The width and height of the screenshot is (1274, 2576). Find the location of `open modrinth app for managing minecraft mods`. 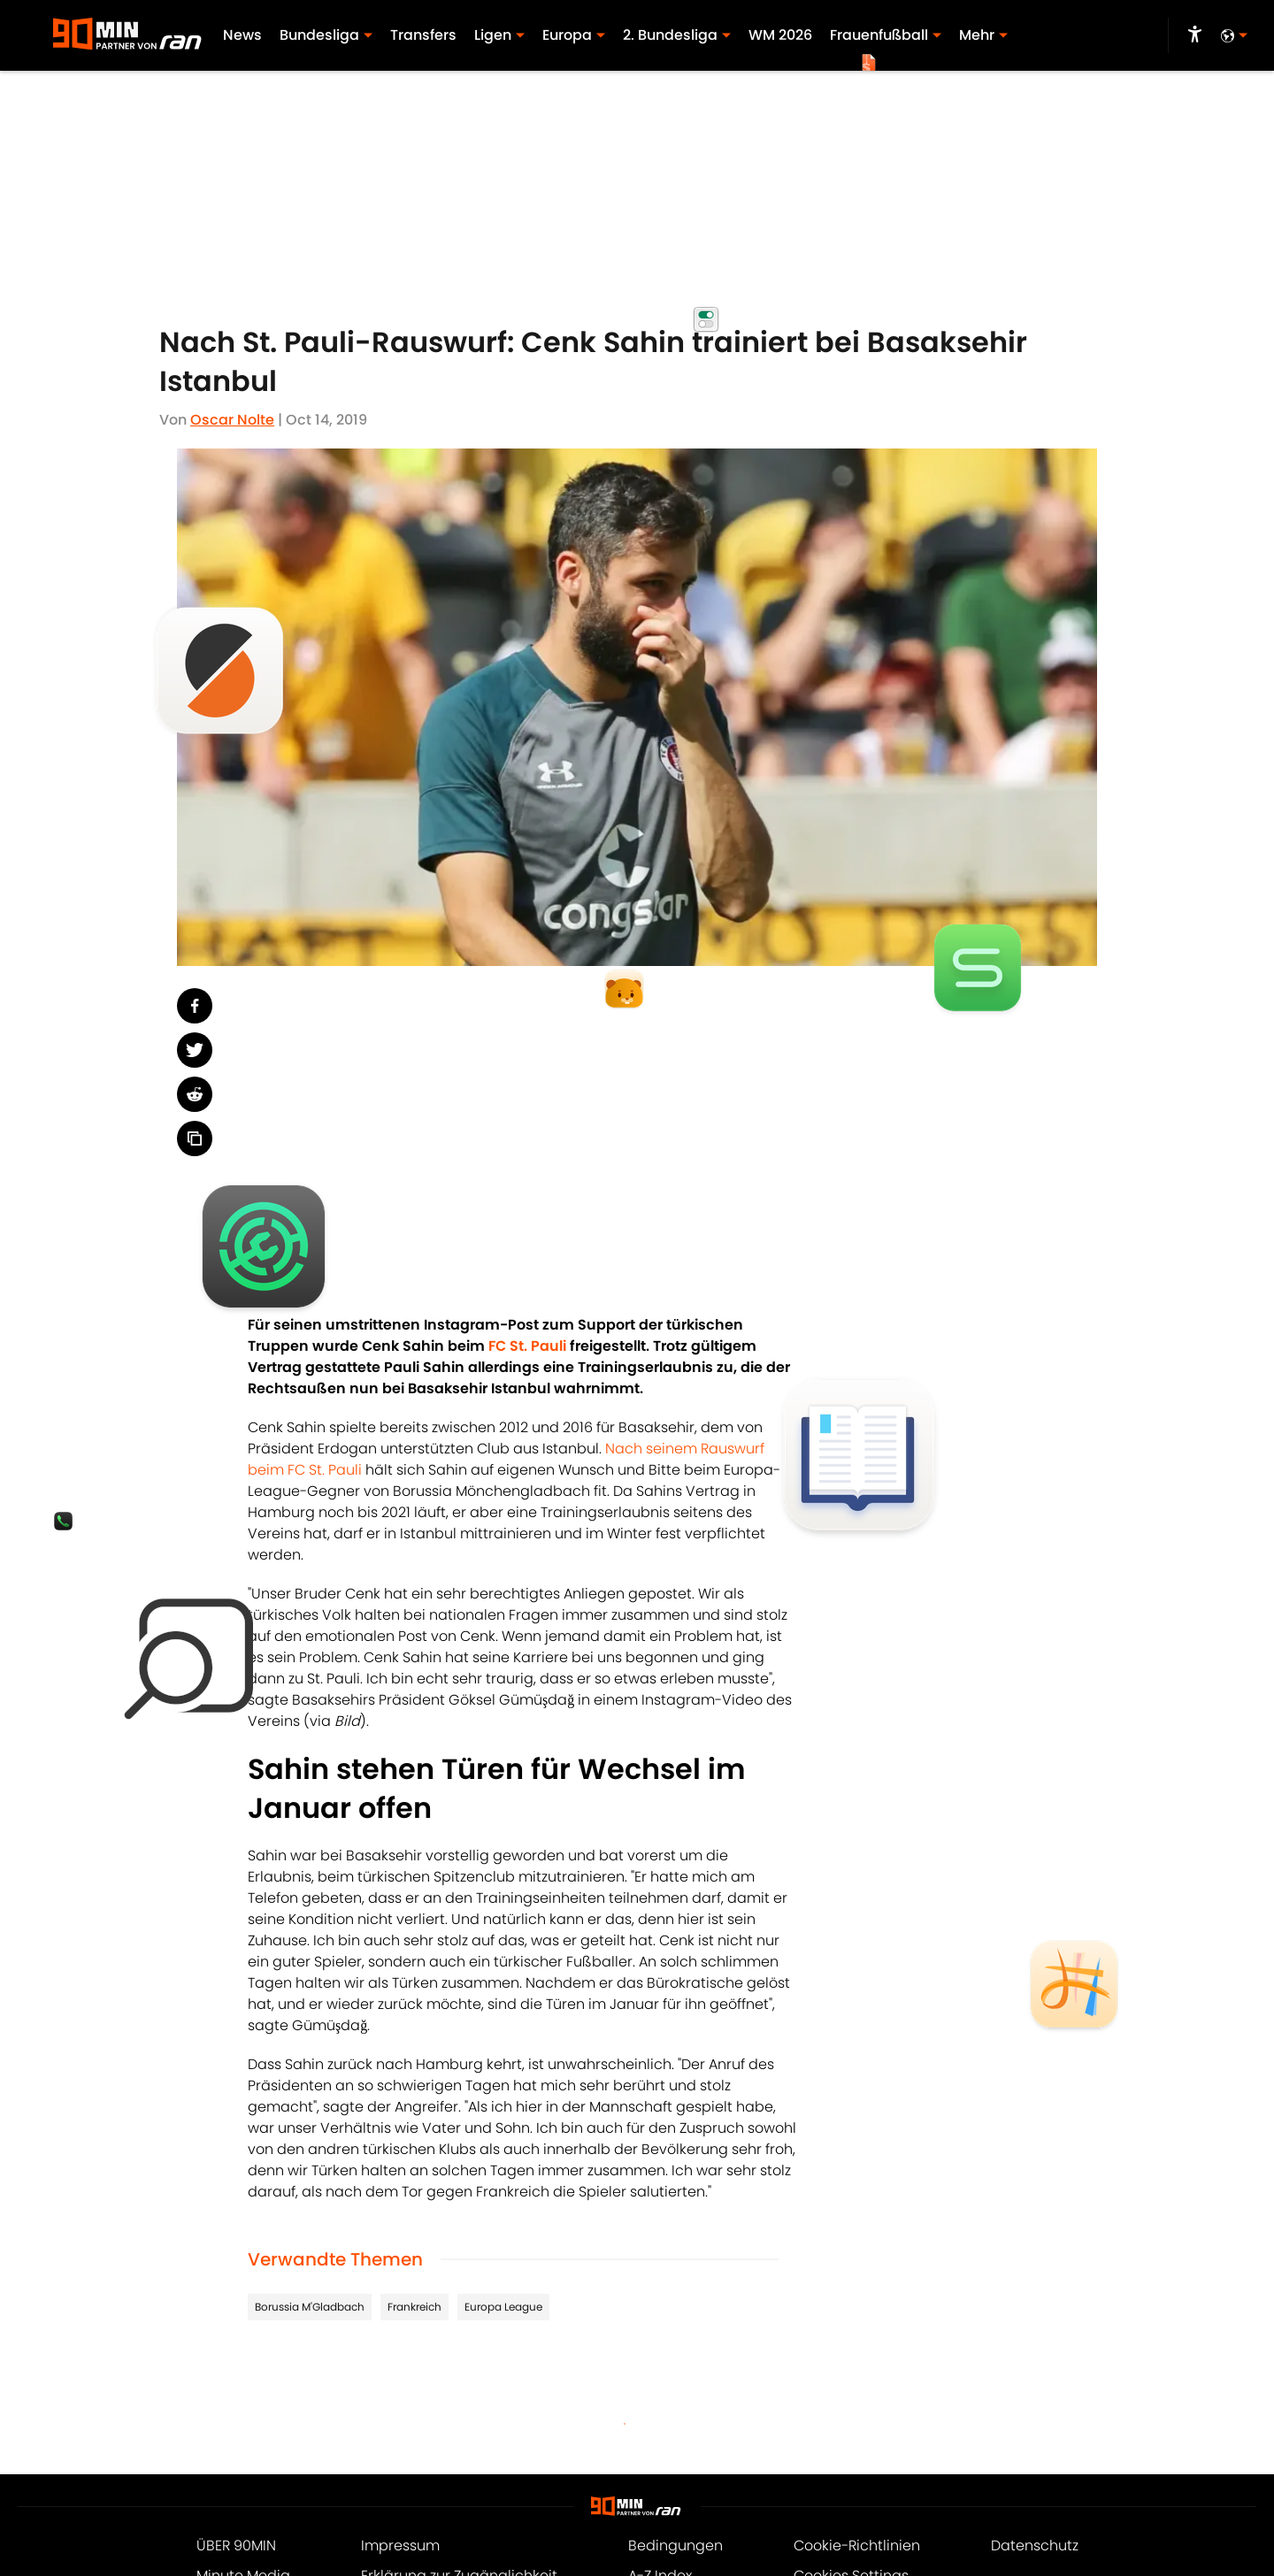

open modrinth app for managing minecraft mods is located at coordinates (264, 1246).